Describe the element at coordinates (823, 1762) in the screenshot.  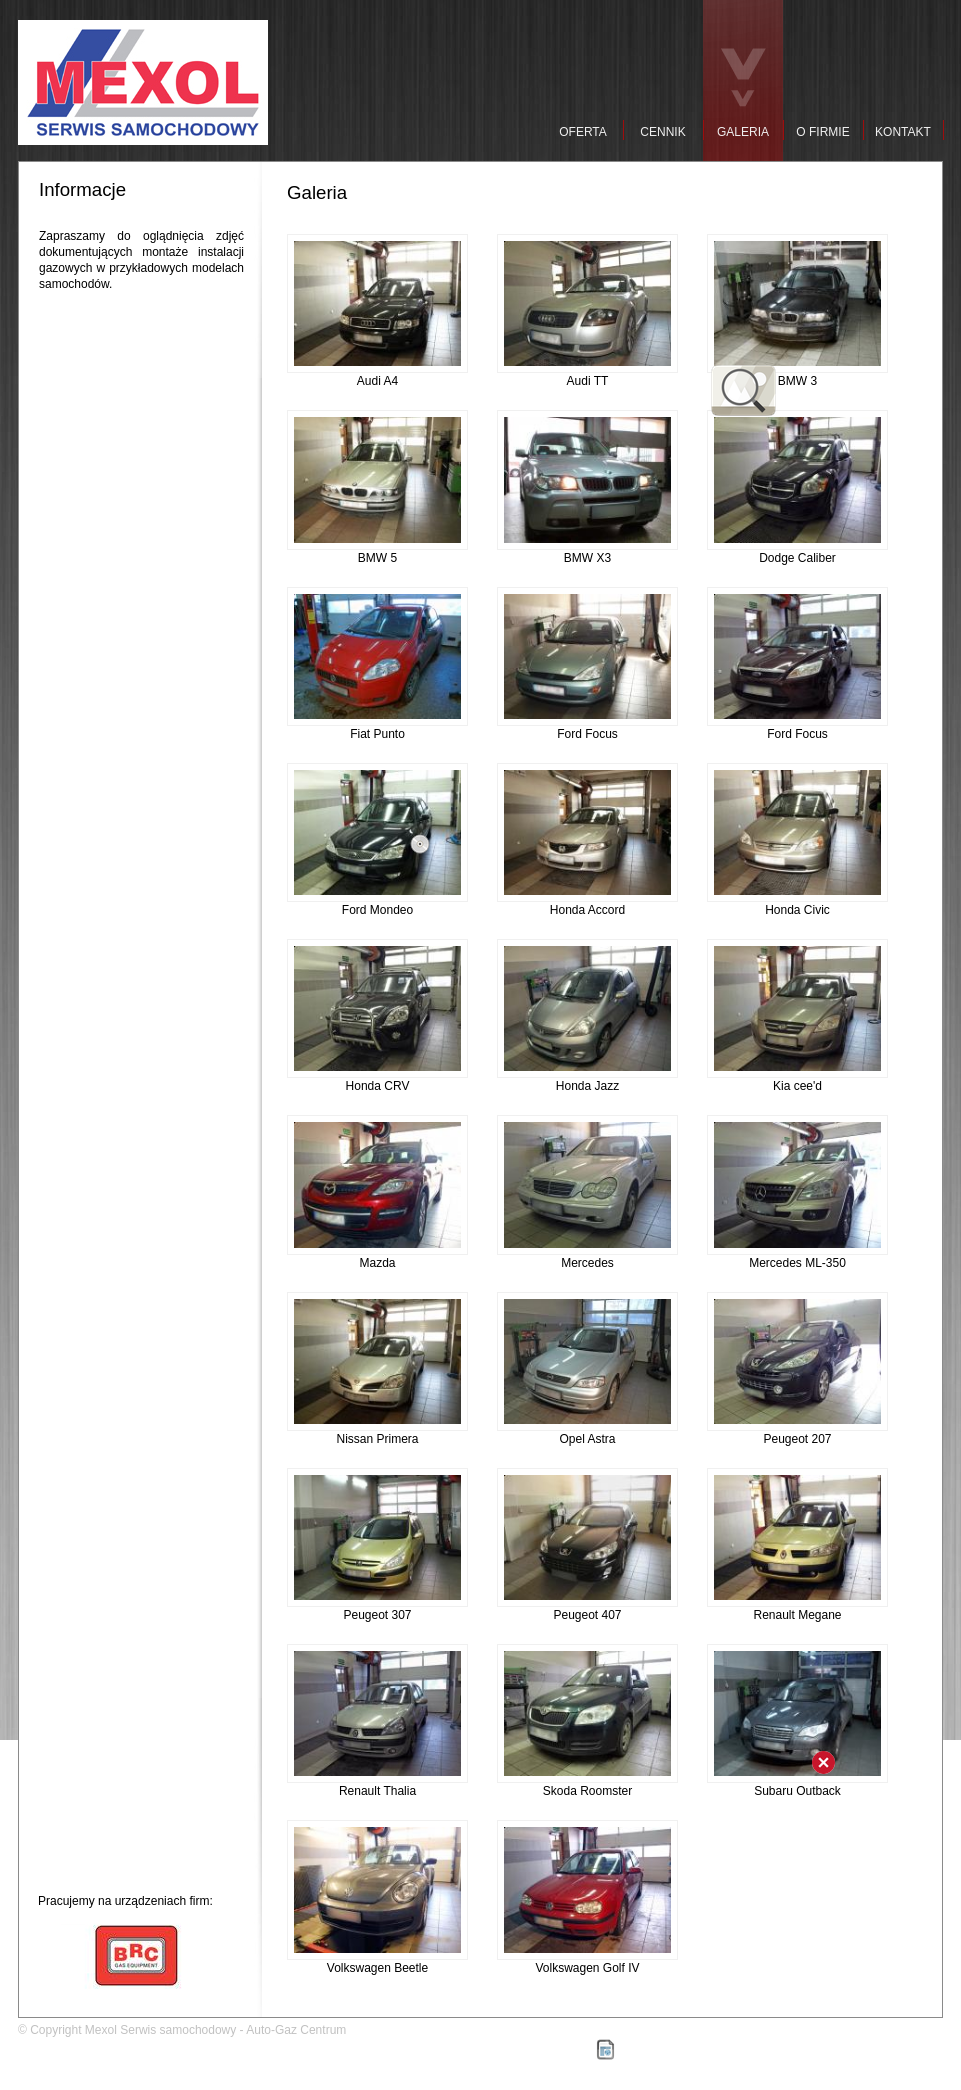
I see `cancel the current action or operation` at that location.